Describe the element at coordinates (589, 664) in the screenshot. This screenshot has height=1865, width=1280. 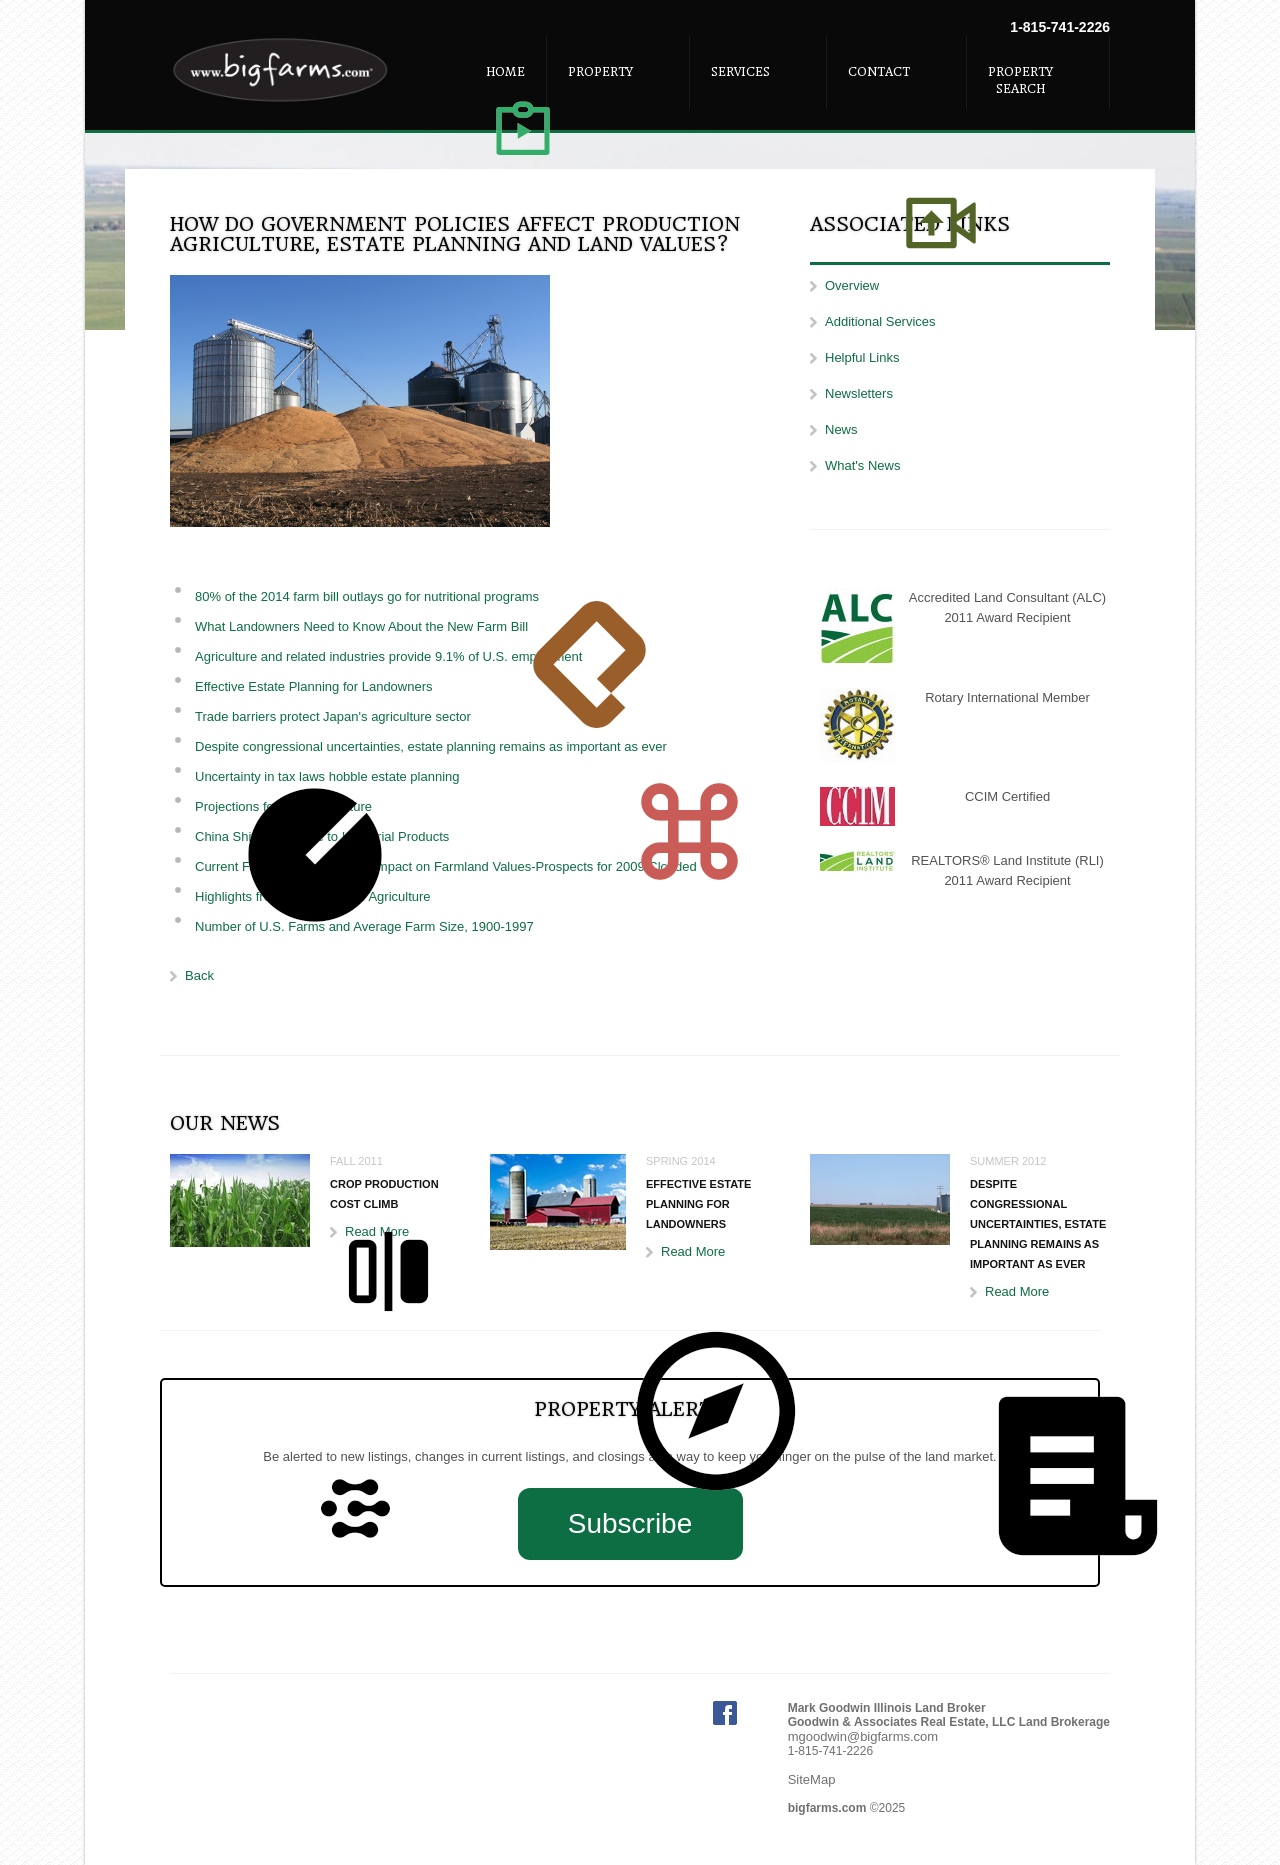
I see `open the Platzi learning platform` at that location.